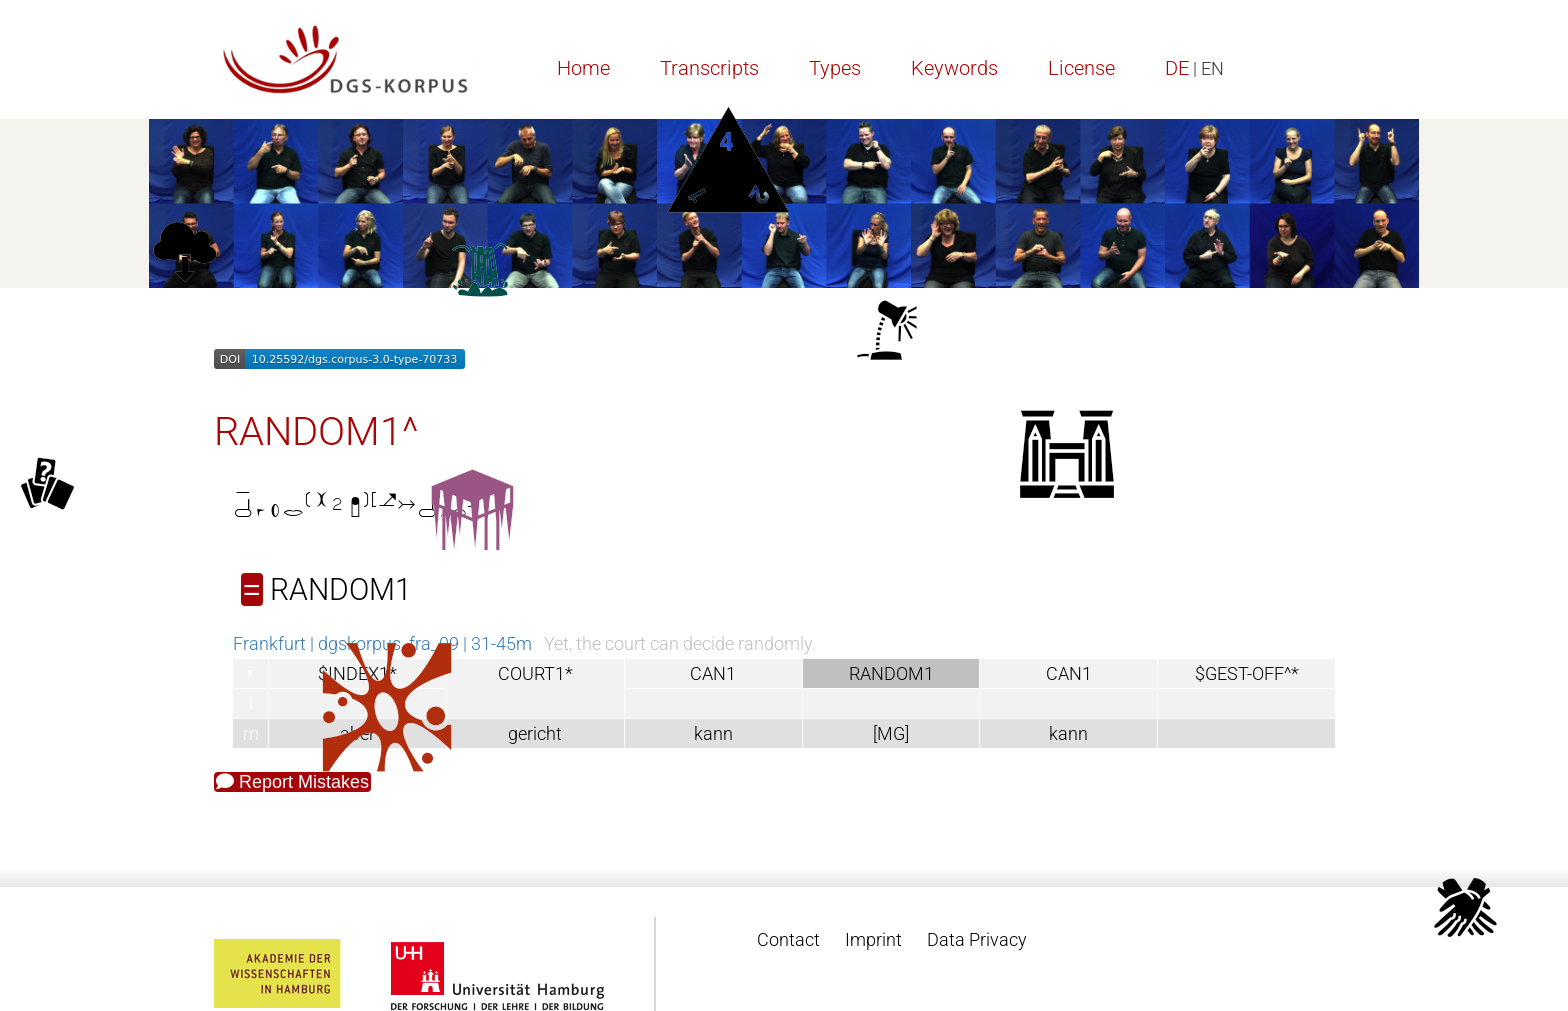 The height and width of the screenshot is (1011, 1568). I want to click on view waterfall location or landmark, so click(480, 270).